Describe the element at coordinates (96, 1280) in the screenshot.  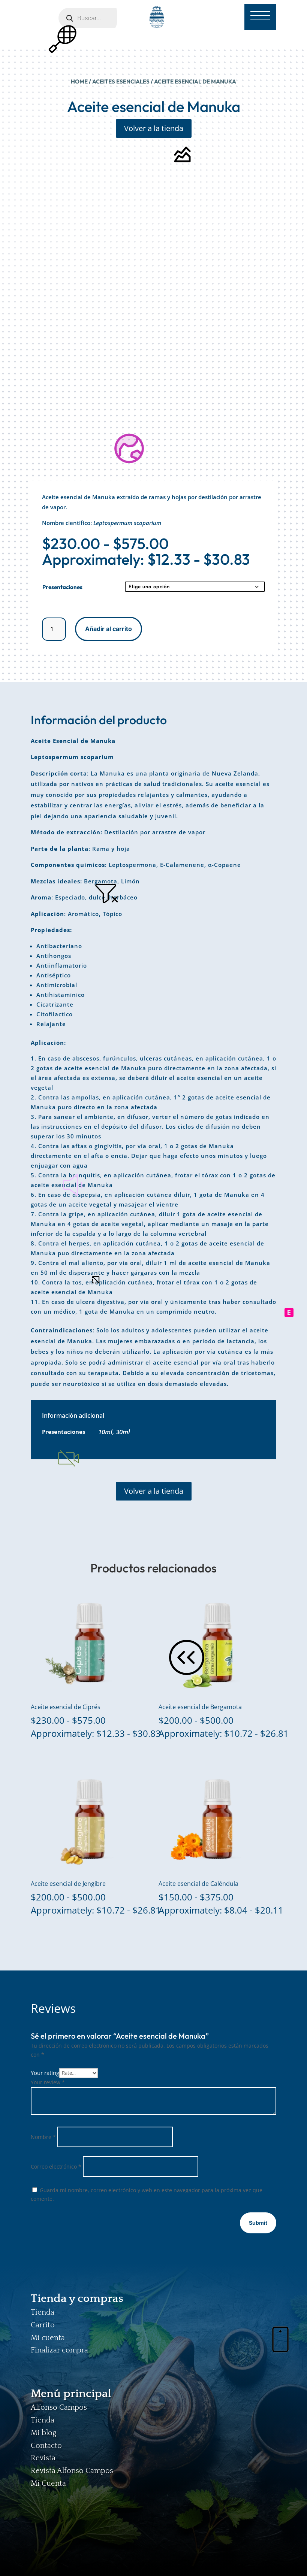
I see `invert current selection` at that location.